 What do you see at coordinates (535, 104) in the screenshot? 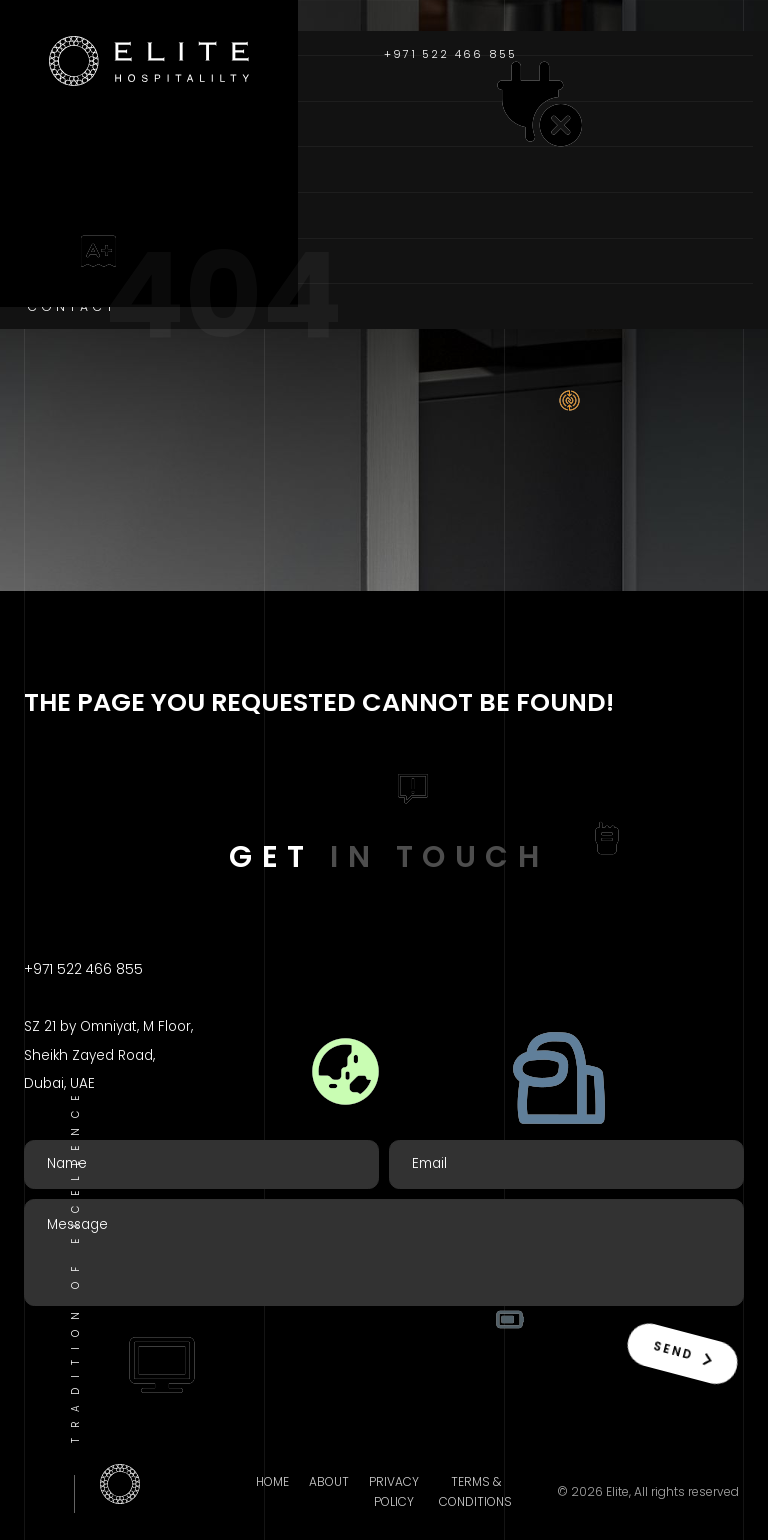
I see `connection failed or unavailable` at bounding box center [535, 104].